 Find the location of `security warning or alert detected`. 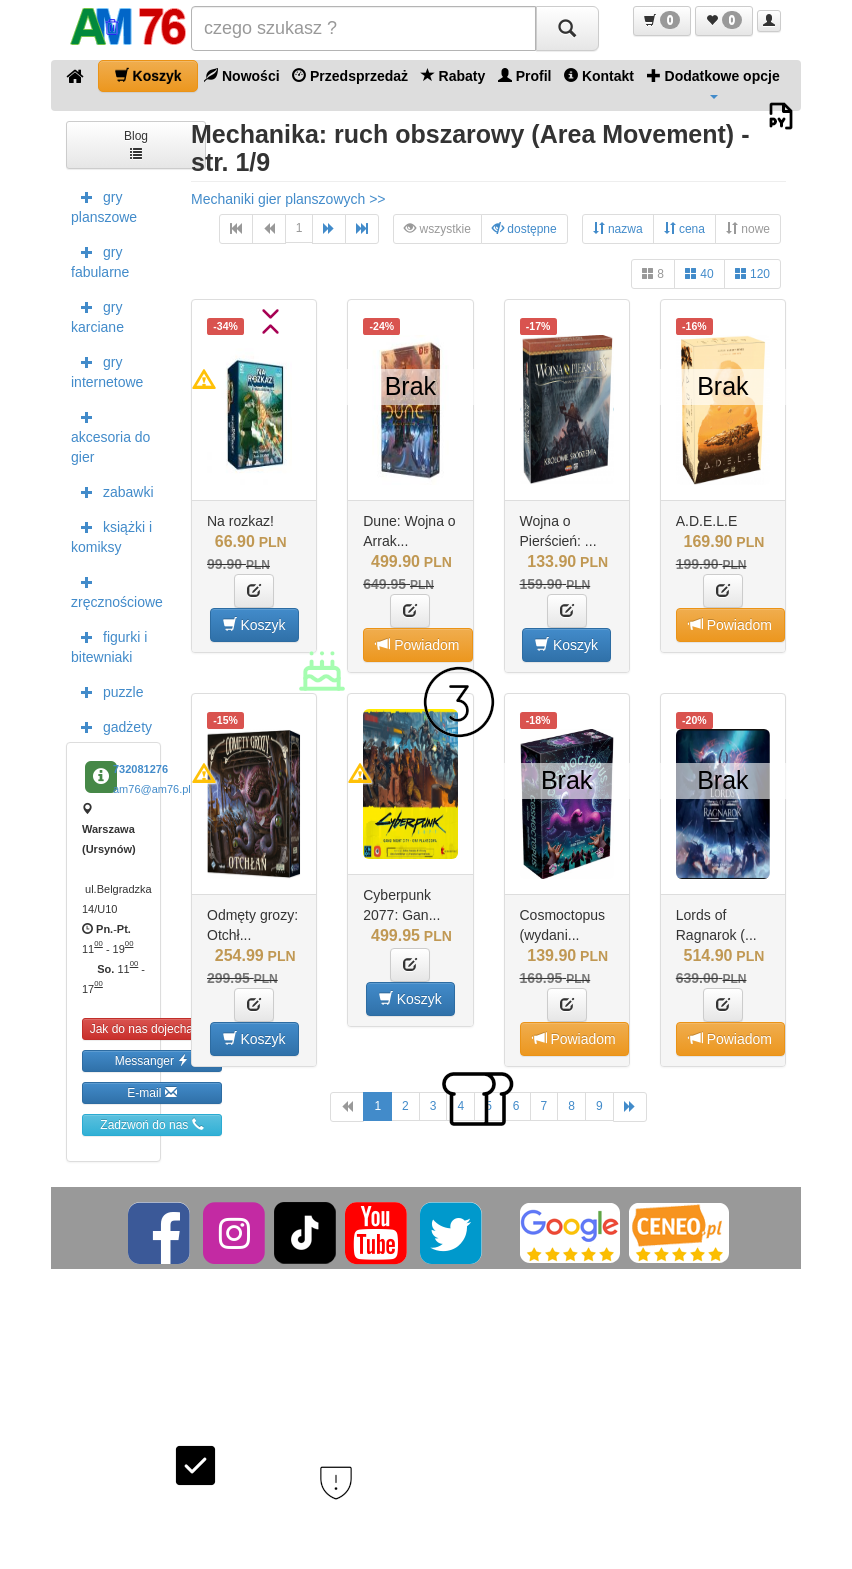

security warning or alert detected is located at coordinates (336, 1481).